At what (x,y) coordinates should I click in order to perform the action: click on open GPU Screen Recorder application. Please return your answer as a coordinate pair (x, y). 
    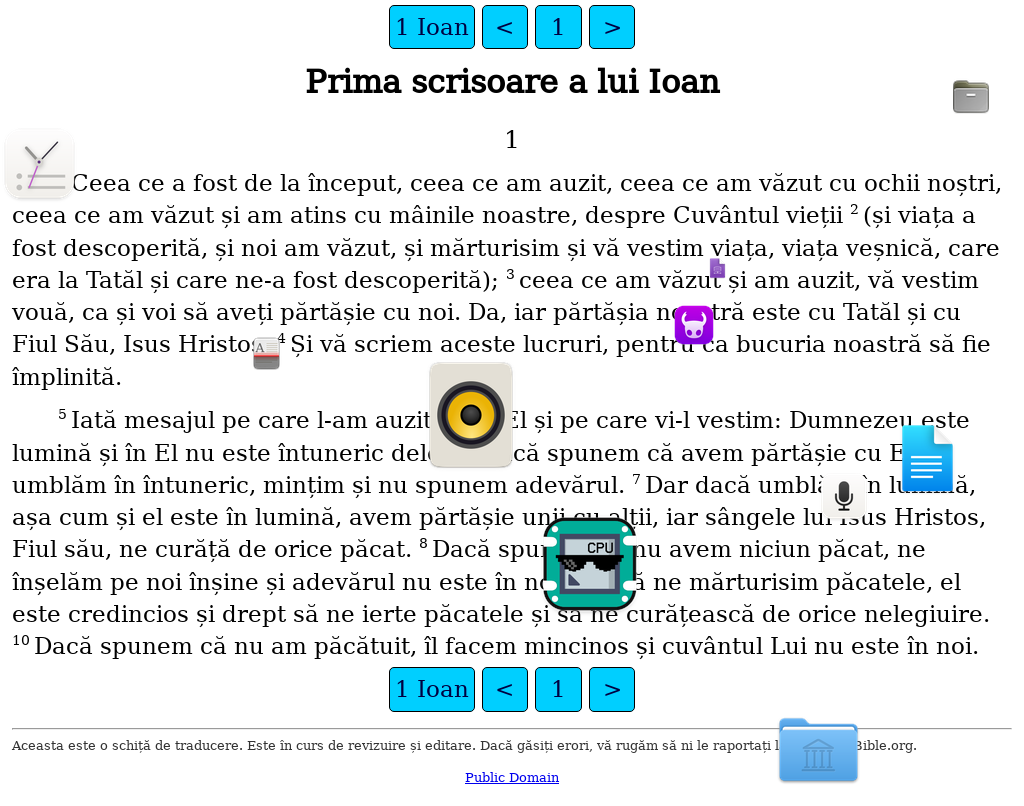
    Looking at the image, I should click on (590, 564).